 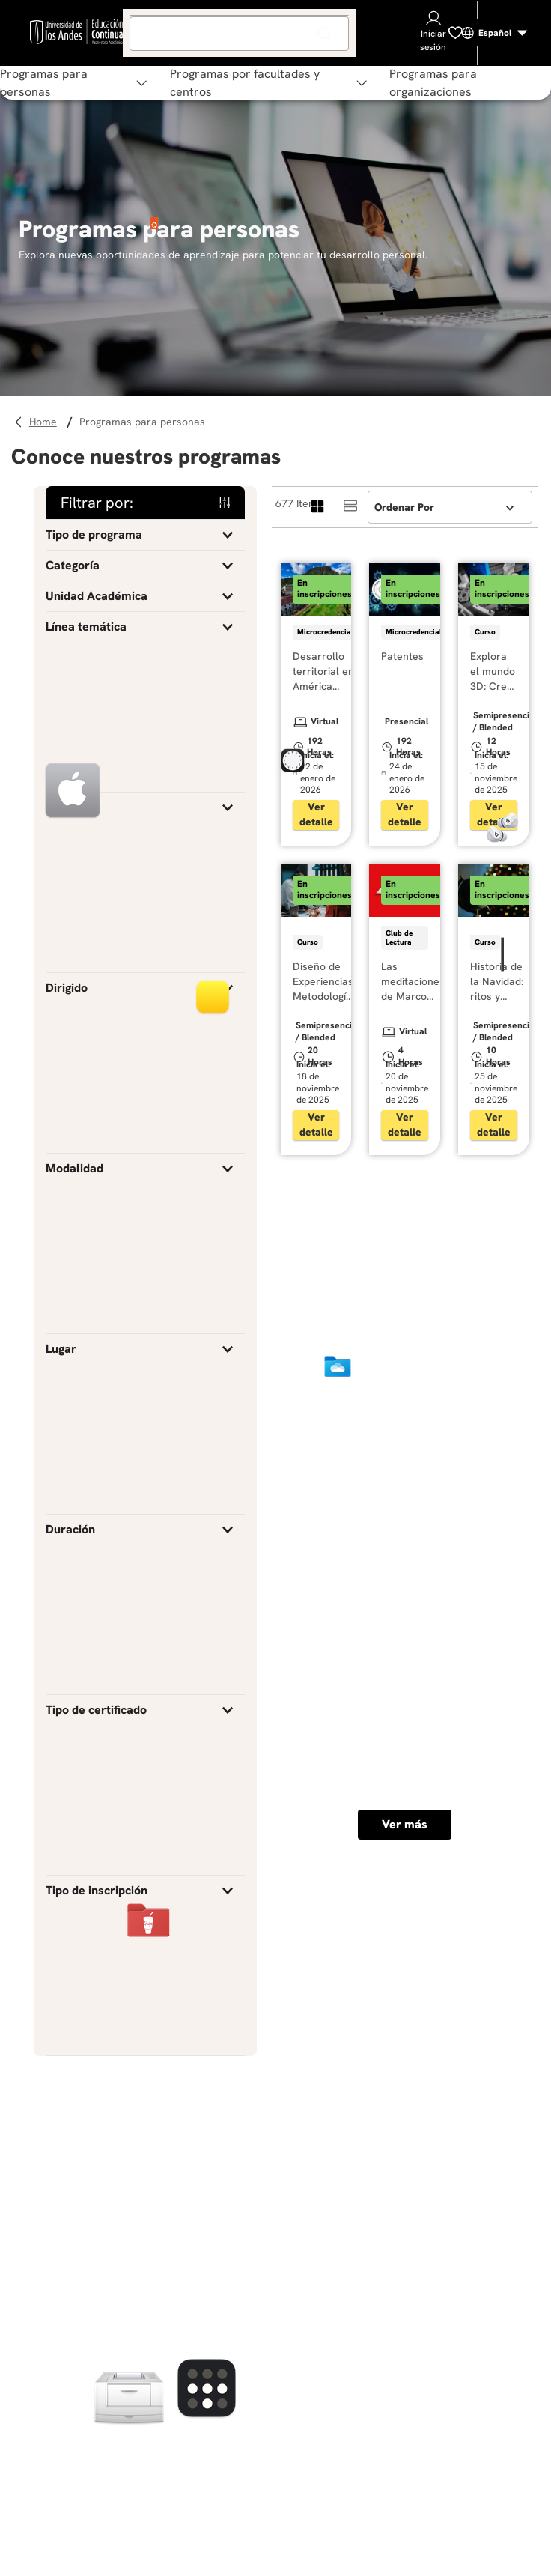 What do you see at coordinates (207, 2388) in the screenshot?
I see `open Tailscale VPN settings` at bounding box center [207, 2388].